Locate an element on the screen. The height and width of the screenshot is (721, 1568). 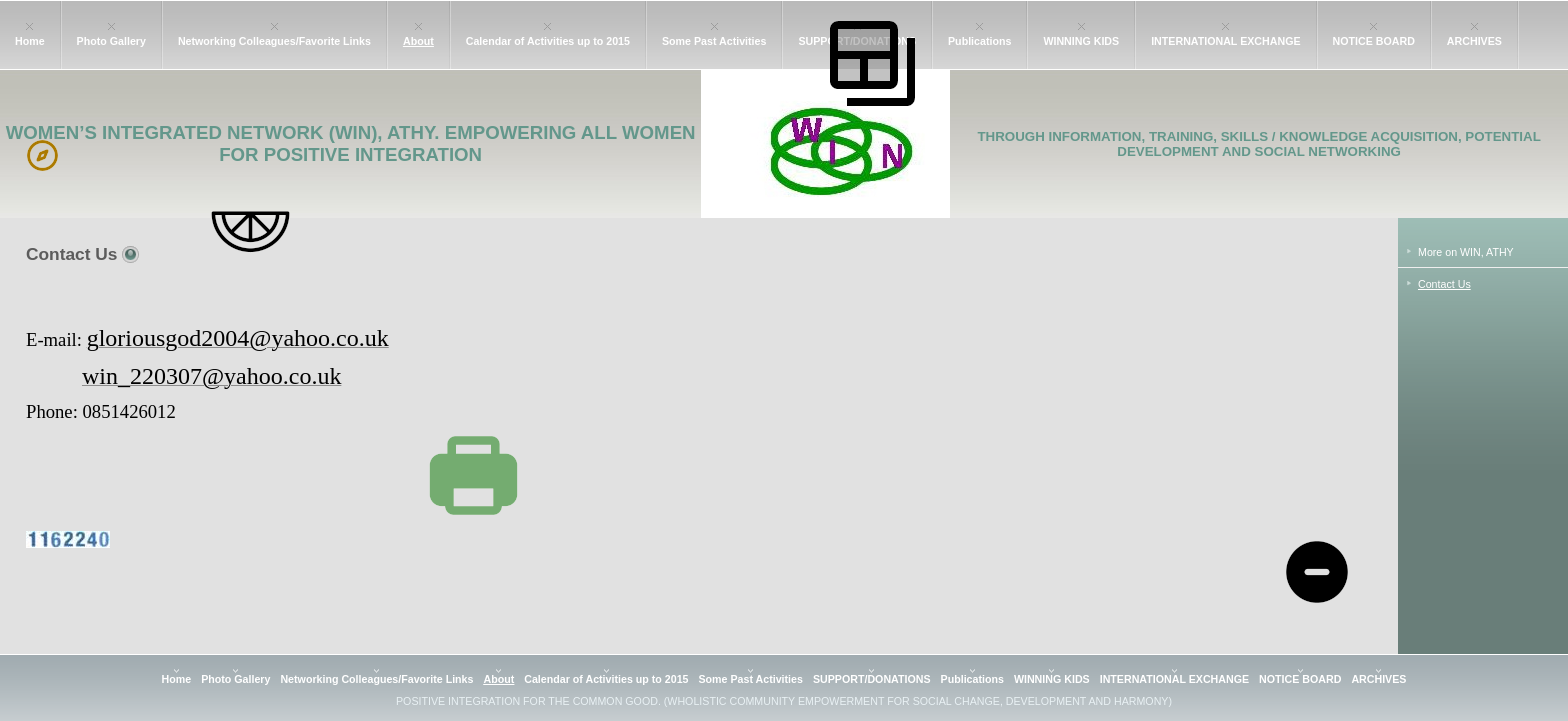
create a backup copy of table data is located at coordinates (872, 63).